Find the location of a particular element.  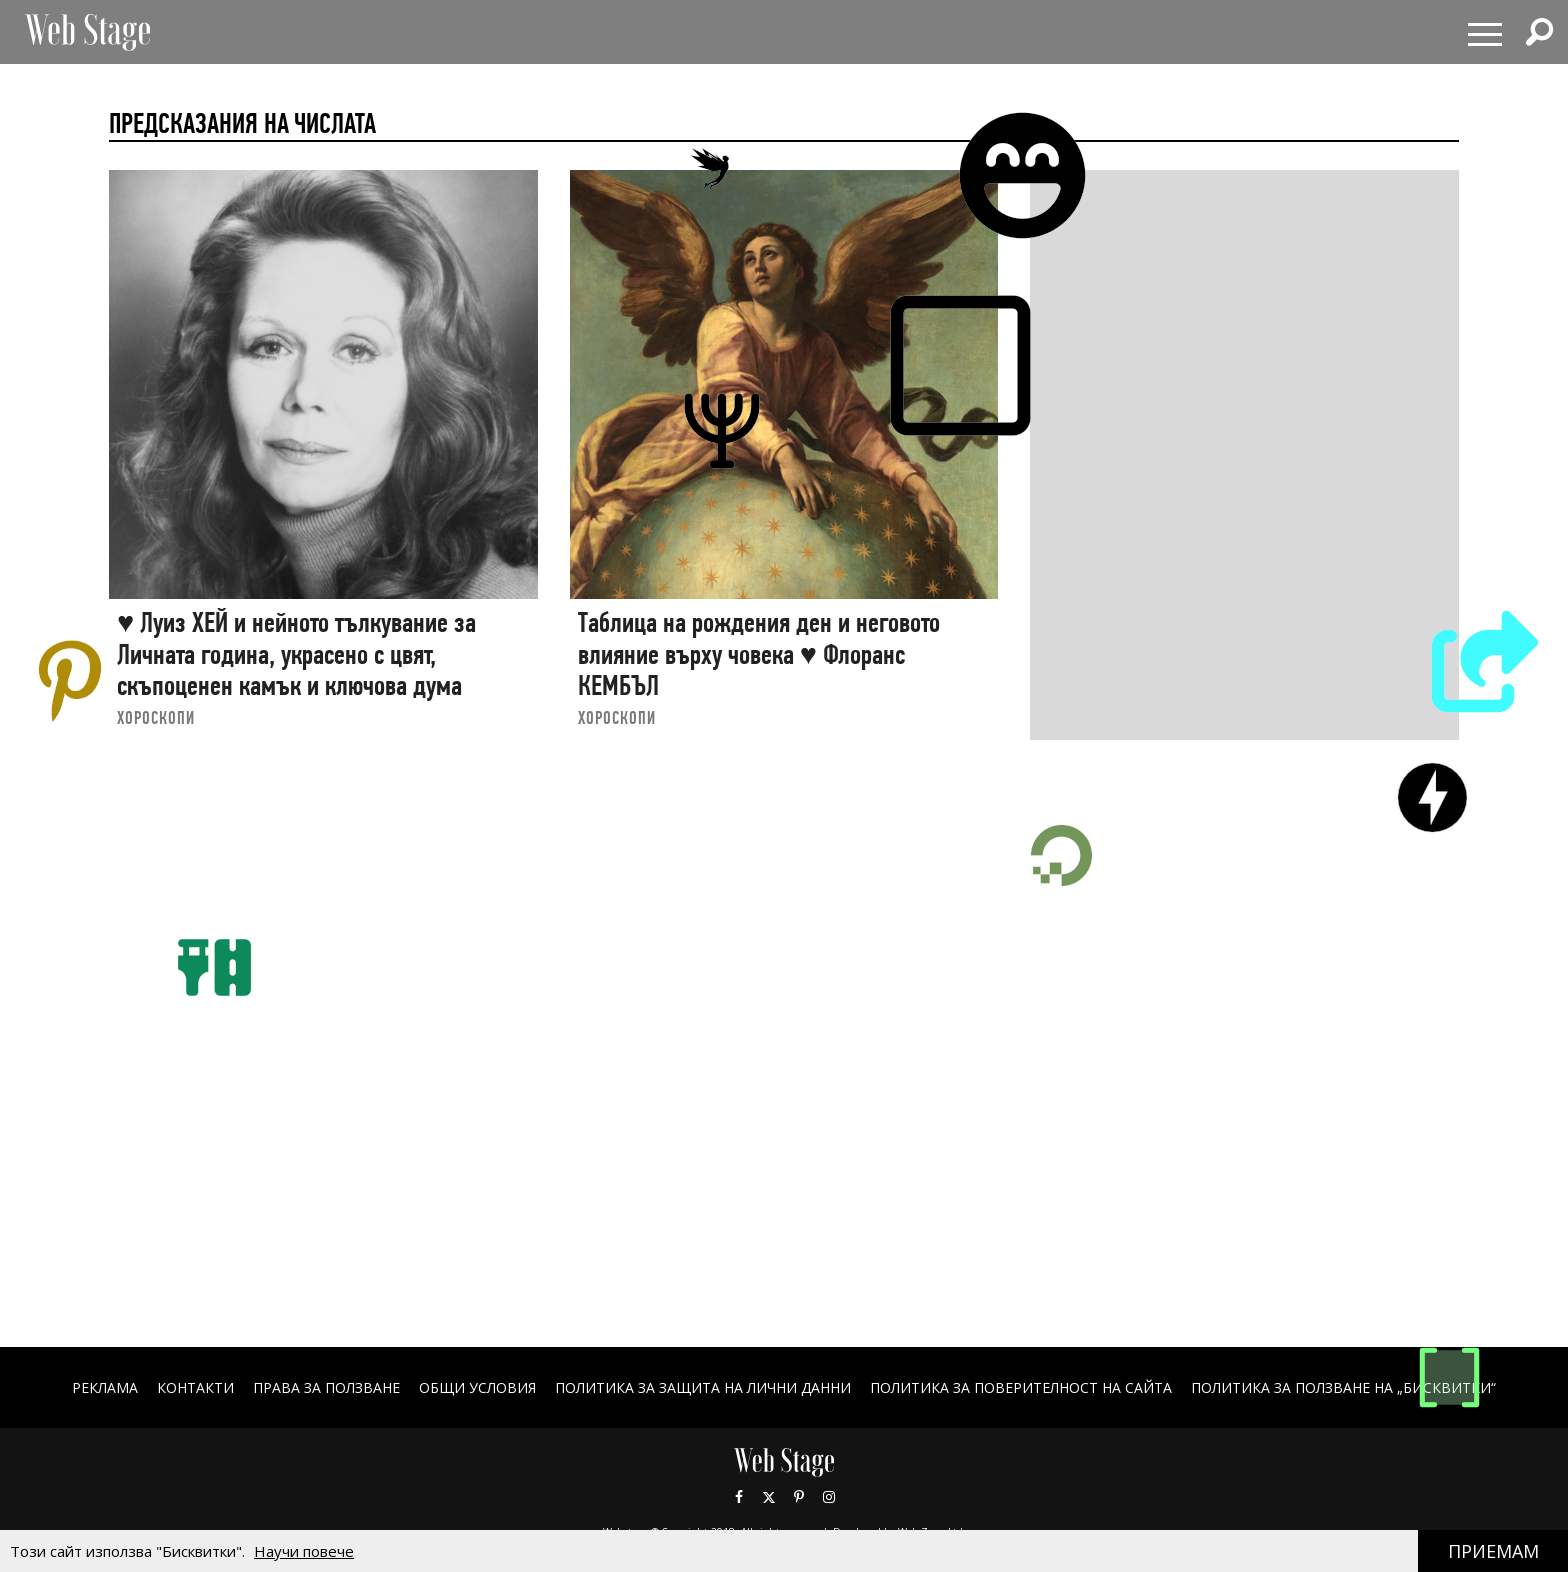

view bridge or overpass routes is located at coordinates (214, 967).